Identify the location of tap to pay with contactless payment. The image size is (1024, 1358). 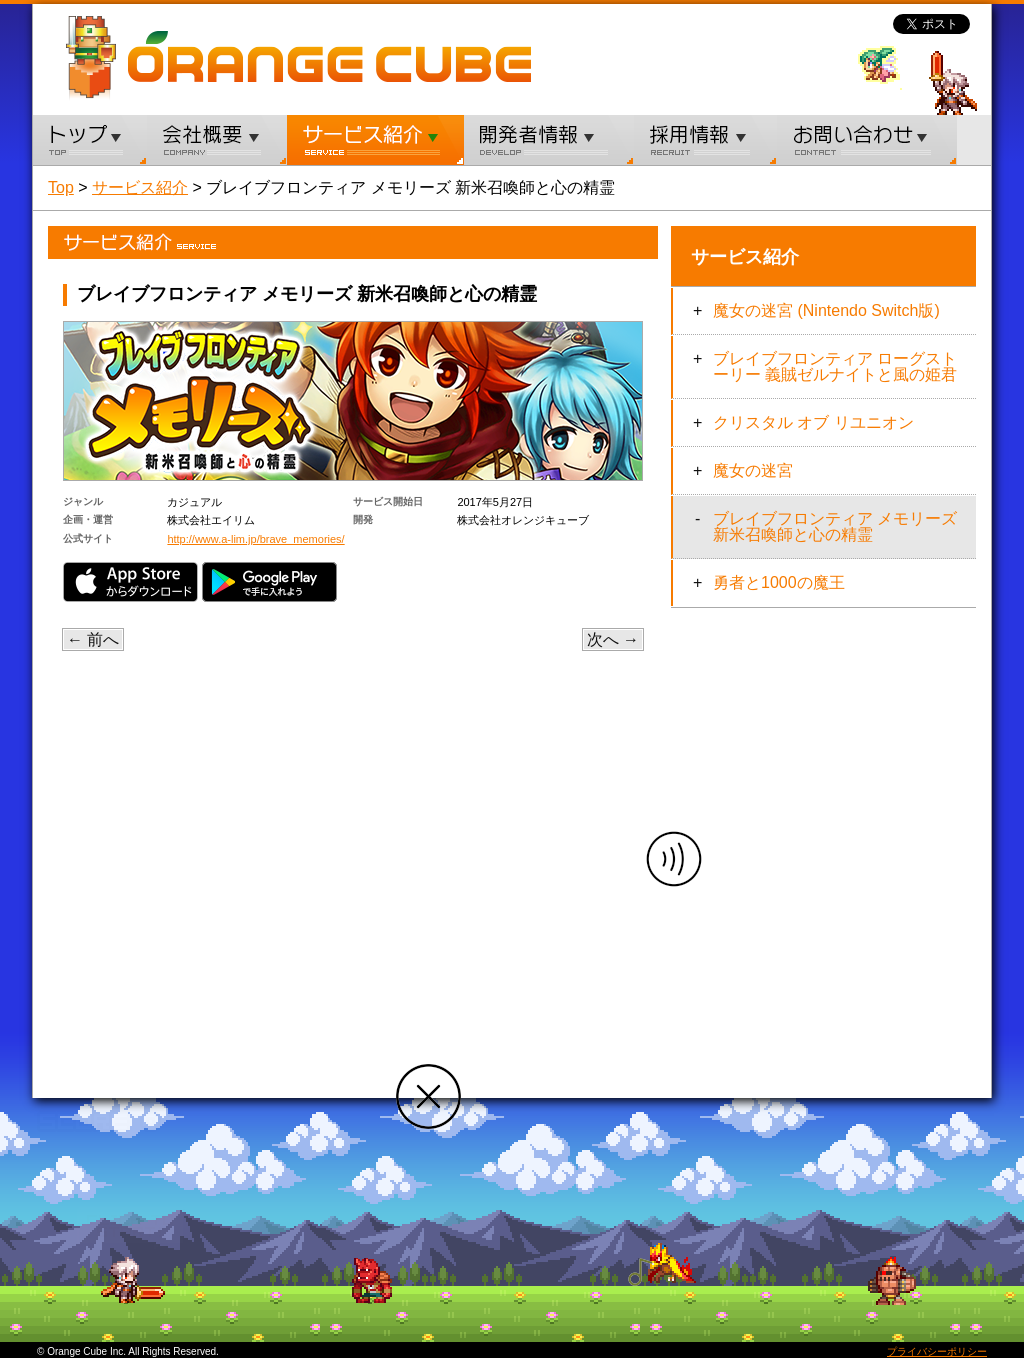
(674, 859).